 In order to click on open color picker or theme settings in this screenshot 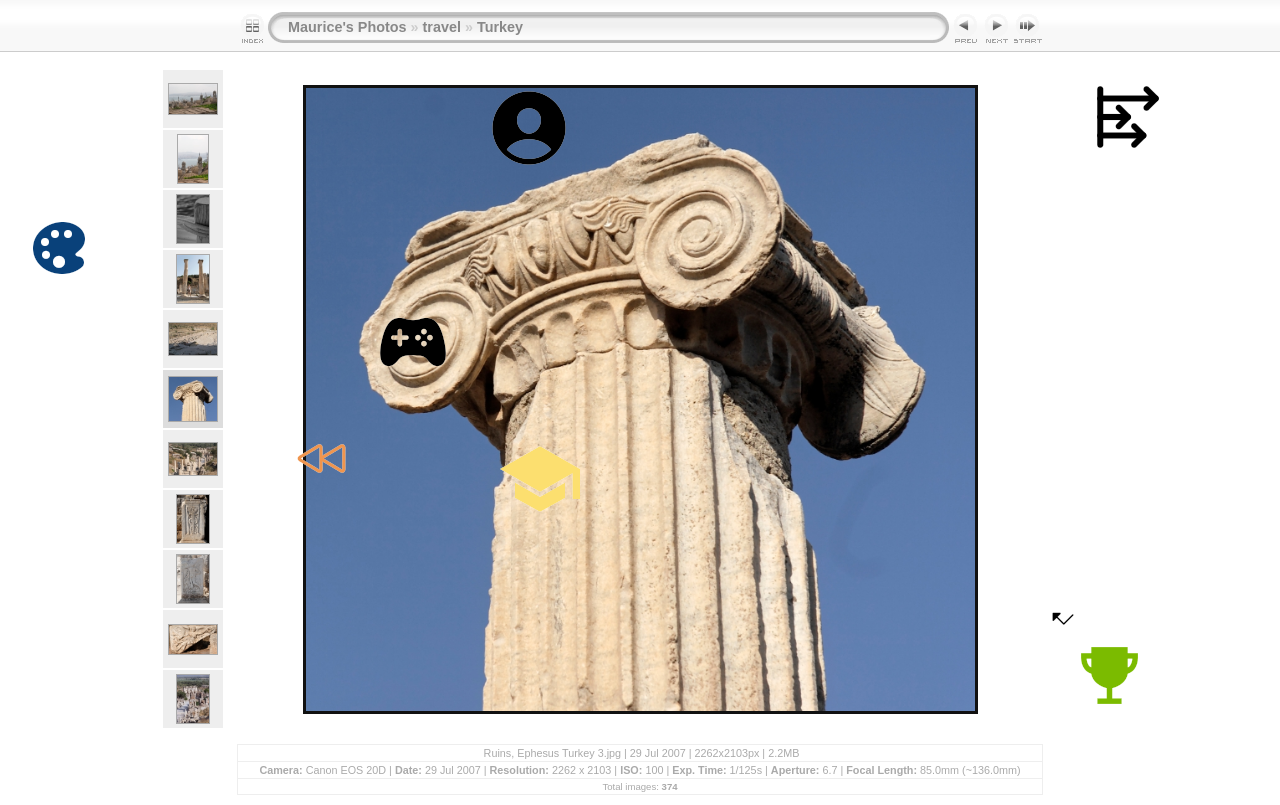, I will do `click(59, 248)`.